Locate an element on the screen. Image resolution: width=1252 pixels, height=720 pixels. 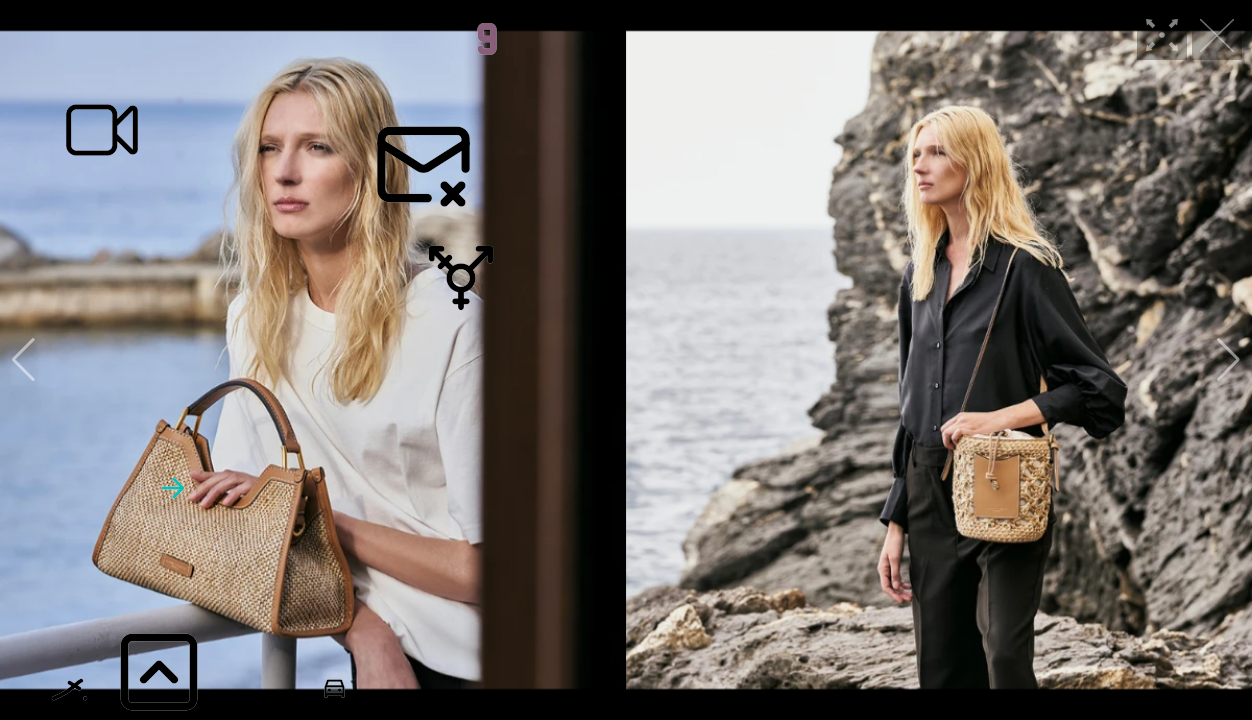
collapse or minimize a section is located at coordinates (159, 672).